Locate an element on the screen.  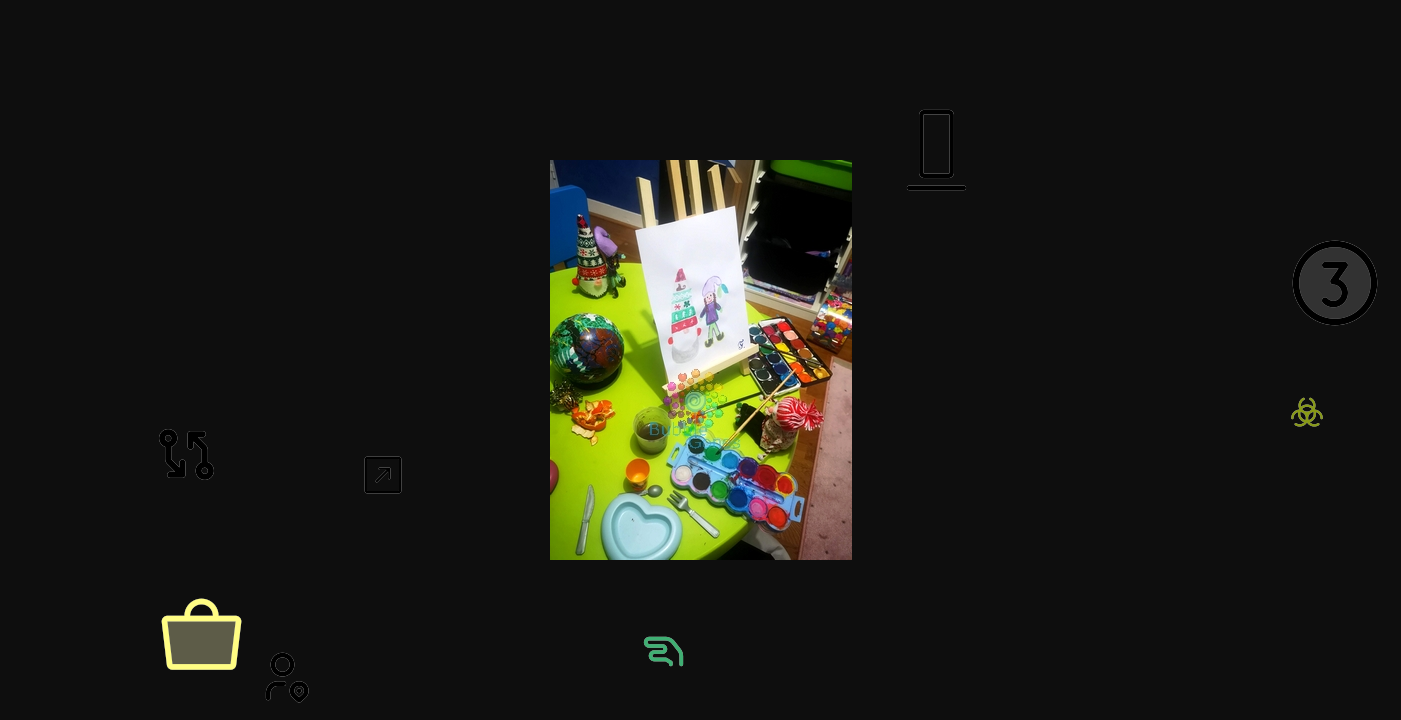
indicates step three in a multi-step process is located at coordinates (1335, 283).